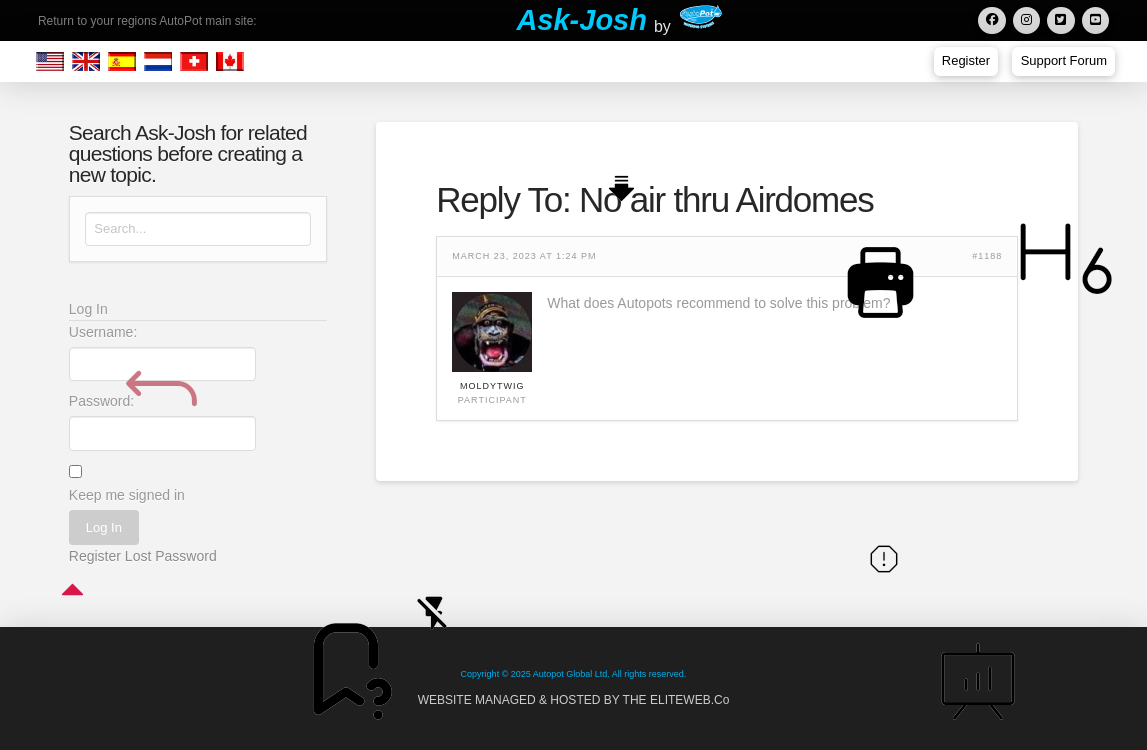  I want to click on format text as heading level 6, so click(1061, 257).